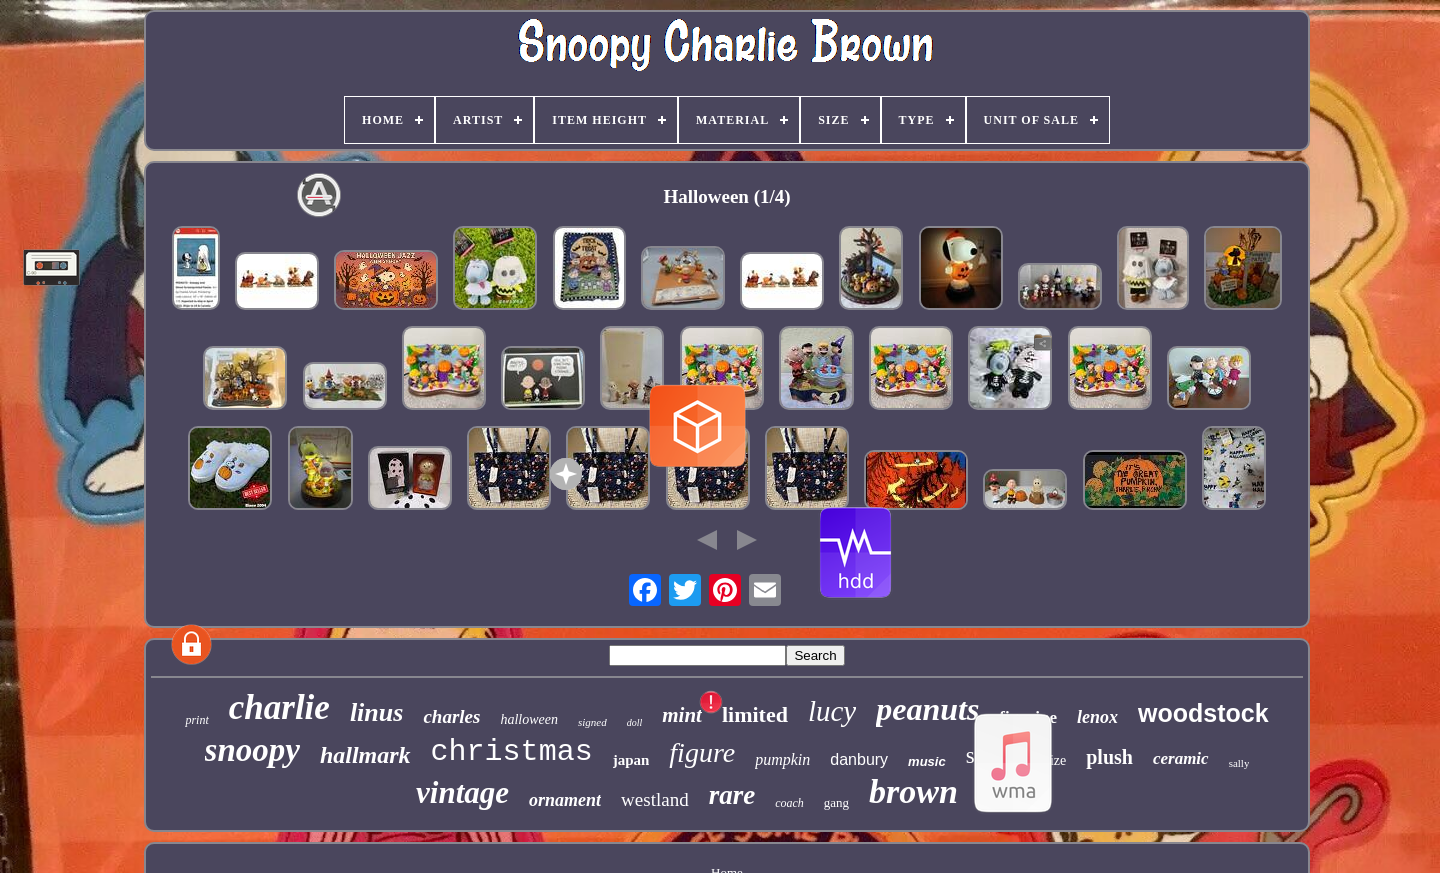 The width and height of the screenshot is (1440, 873). What do you see at coordinates (1013, 763) in the screenshot?
I see `a windows media audio file` at bounding box center [1013, 763].